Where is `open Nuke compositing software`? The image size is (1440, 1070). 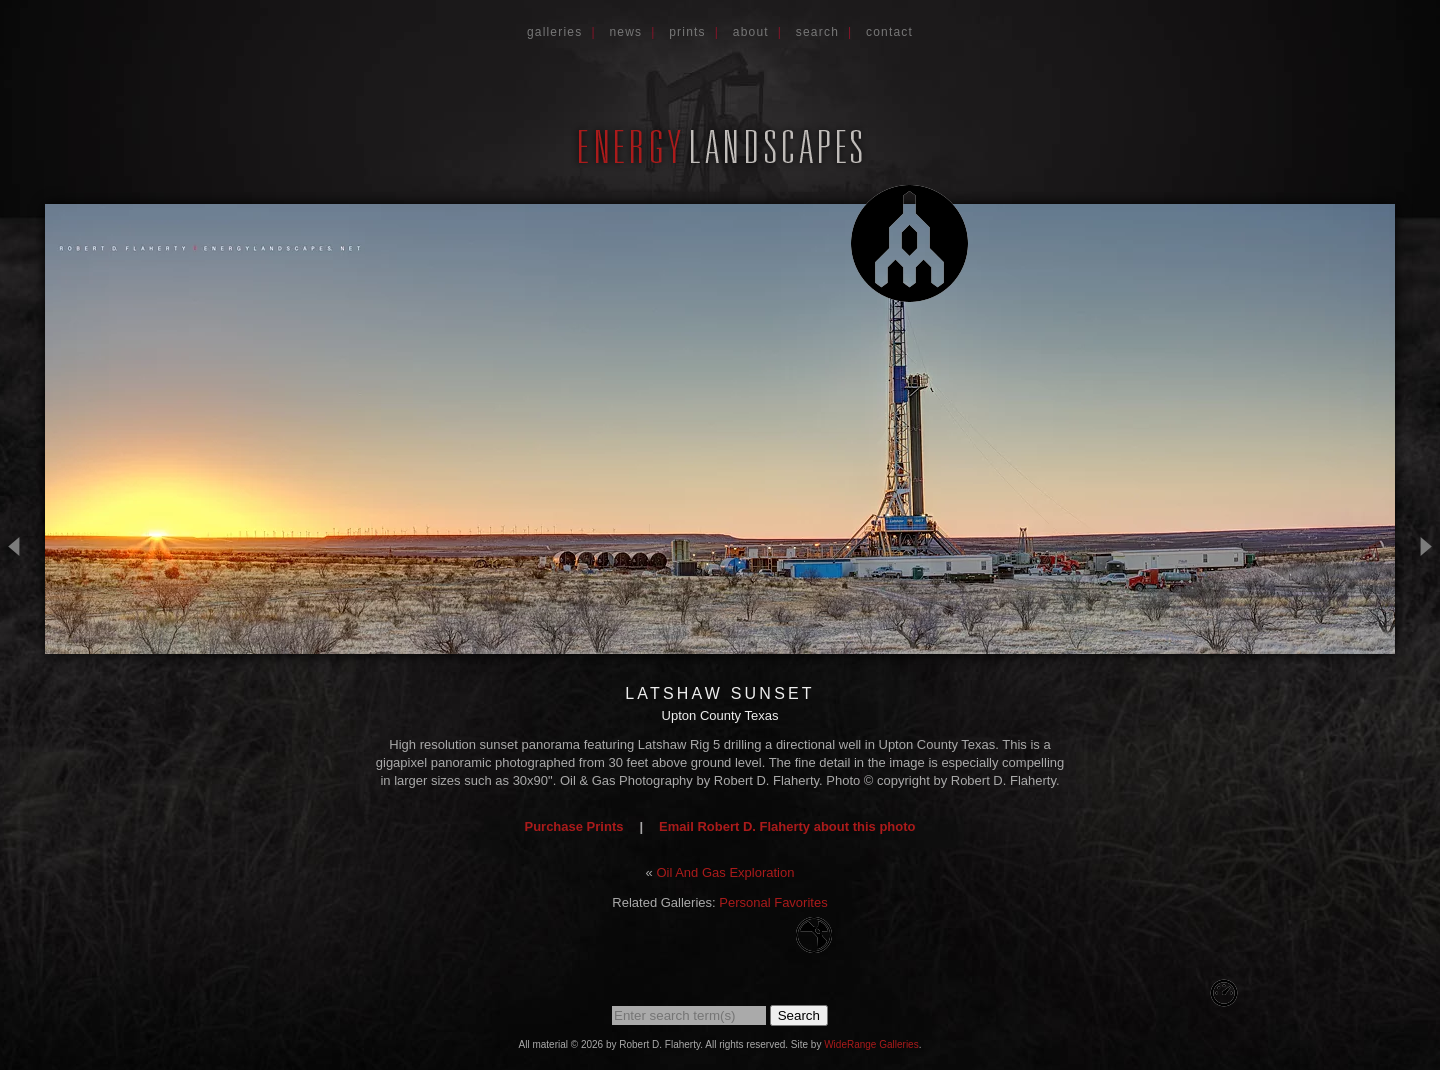
open Nuke compositing software is located at coordinates (814, 935).